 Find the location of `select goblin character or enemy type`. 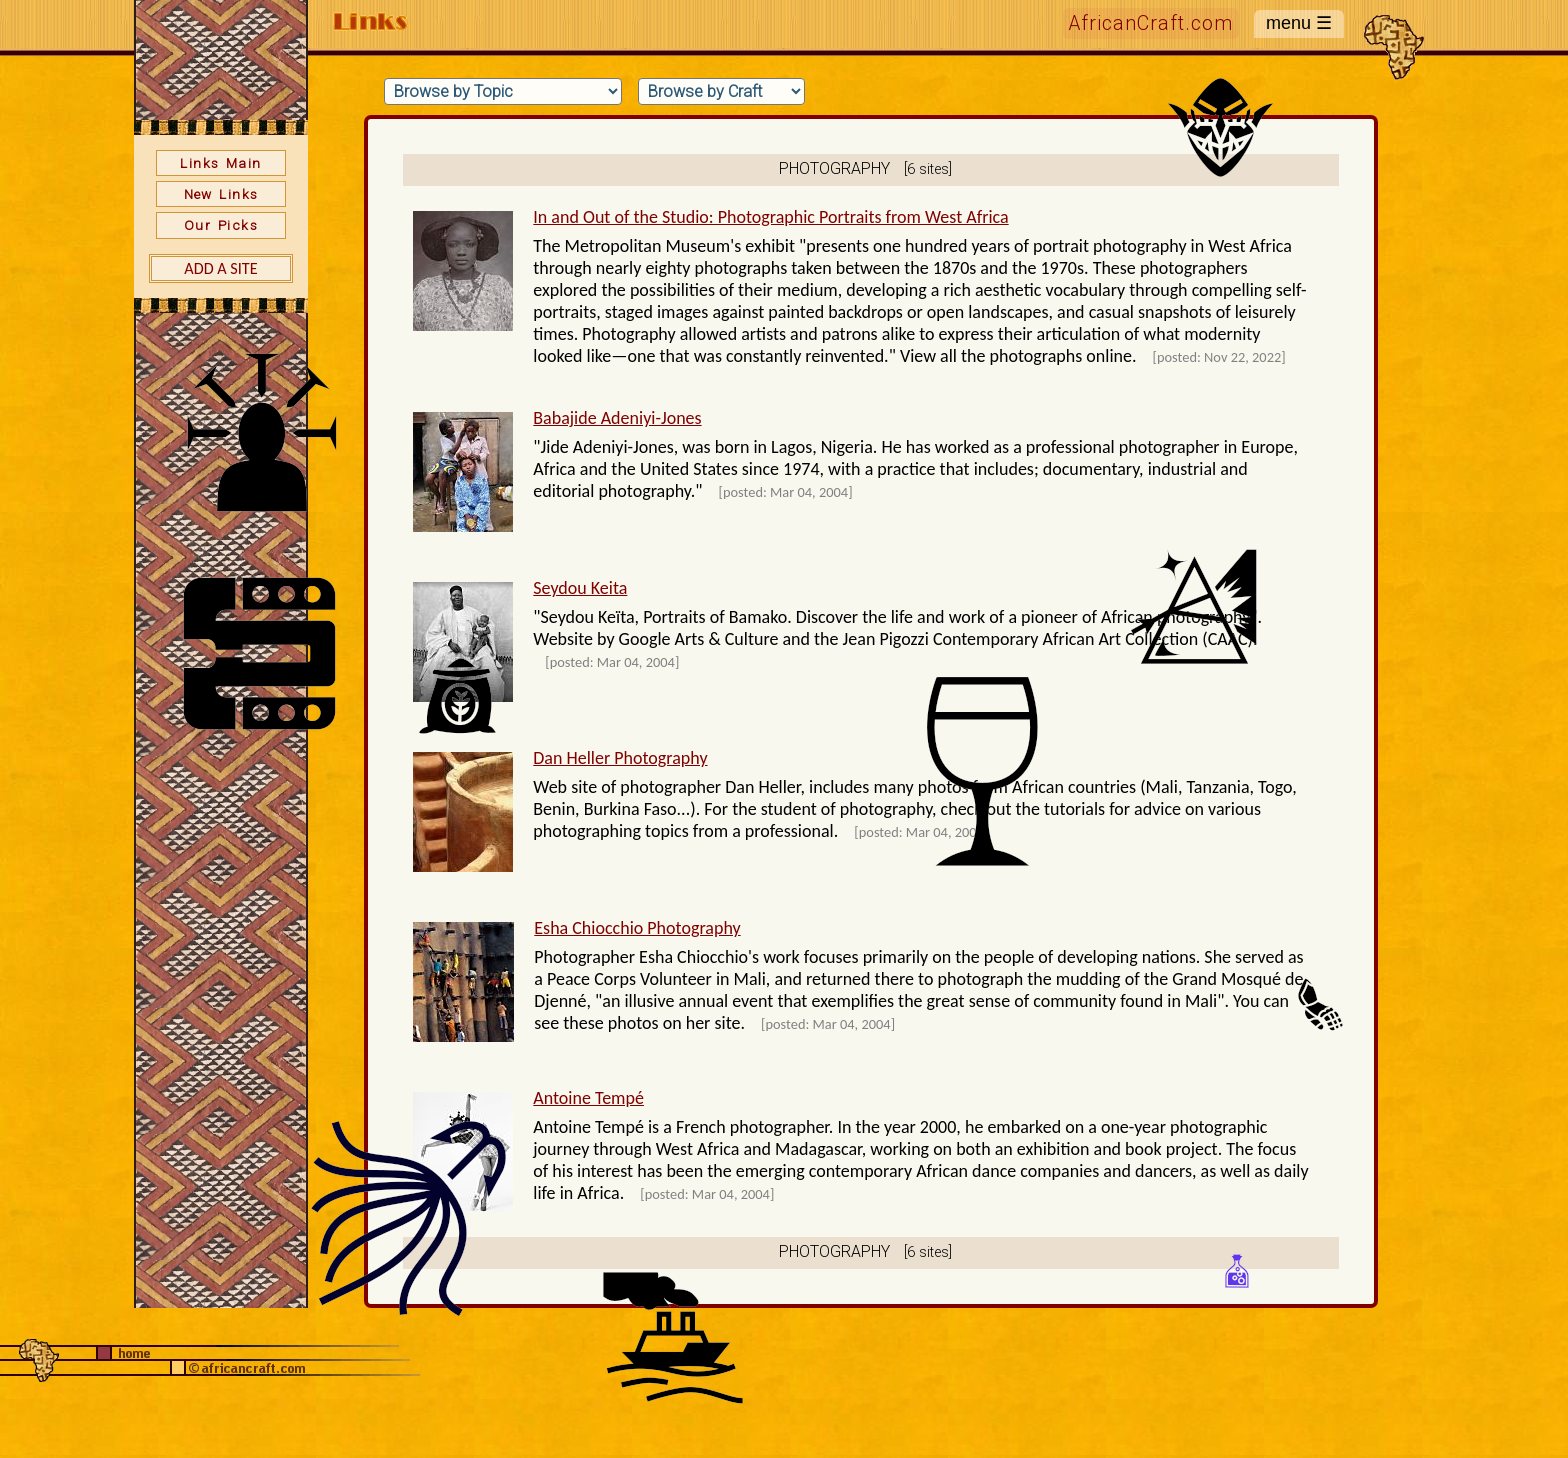

select goblin character or enemy type is located at coordinates (1220, 127).